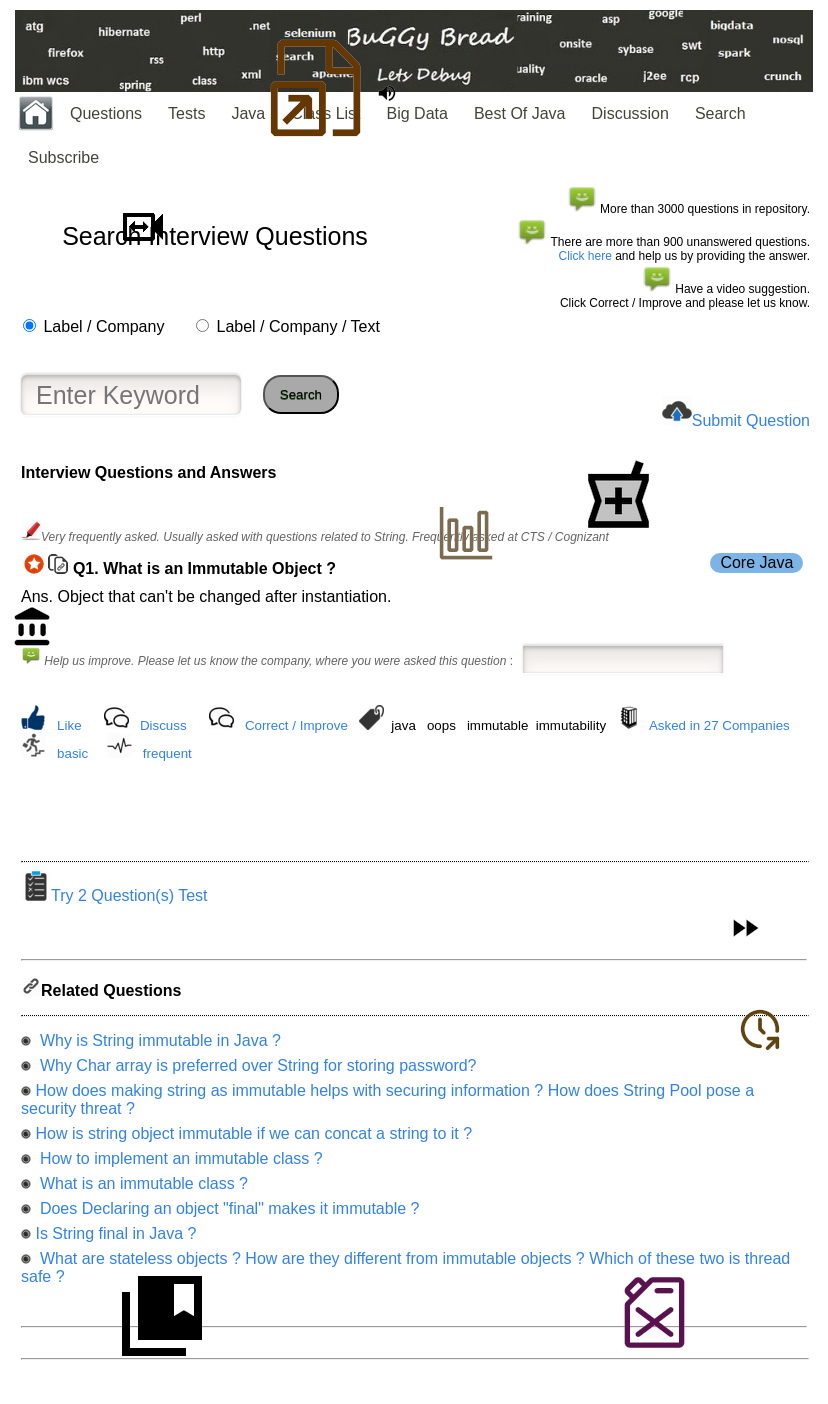 This screenshot has width=828, height=1404. I want to click on access bank or financial account, so click(33, 627).